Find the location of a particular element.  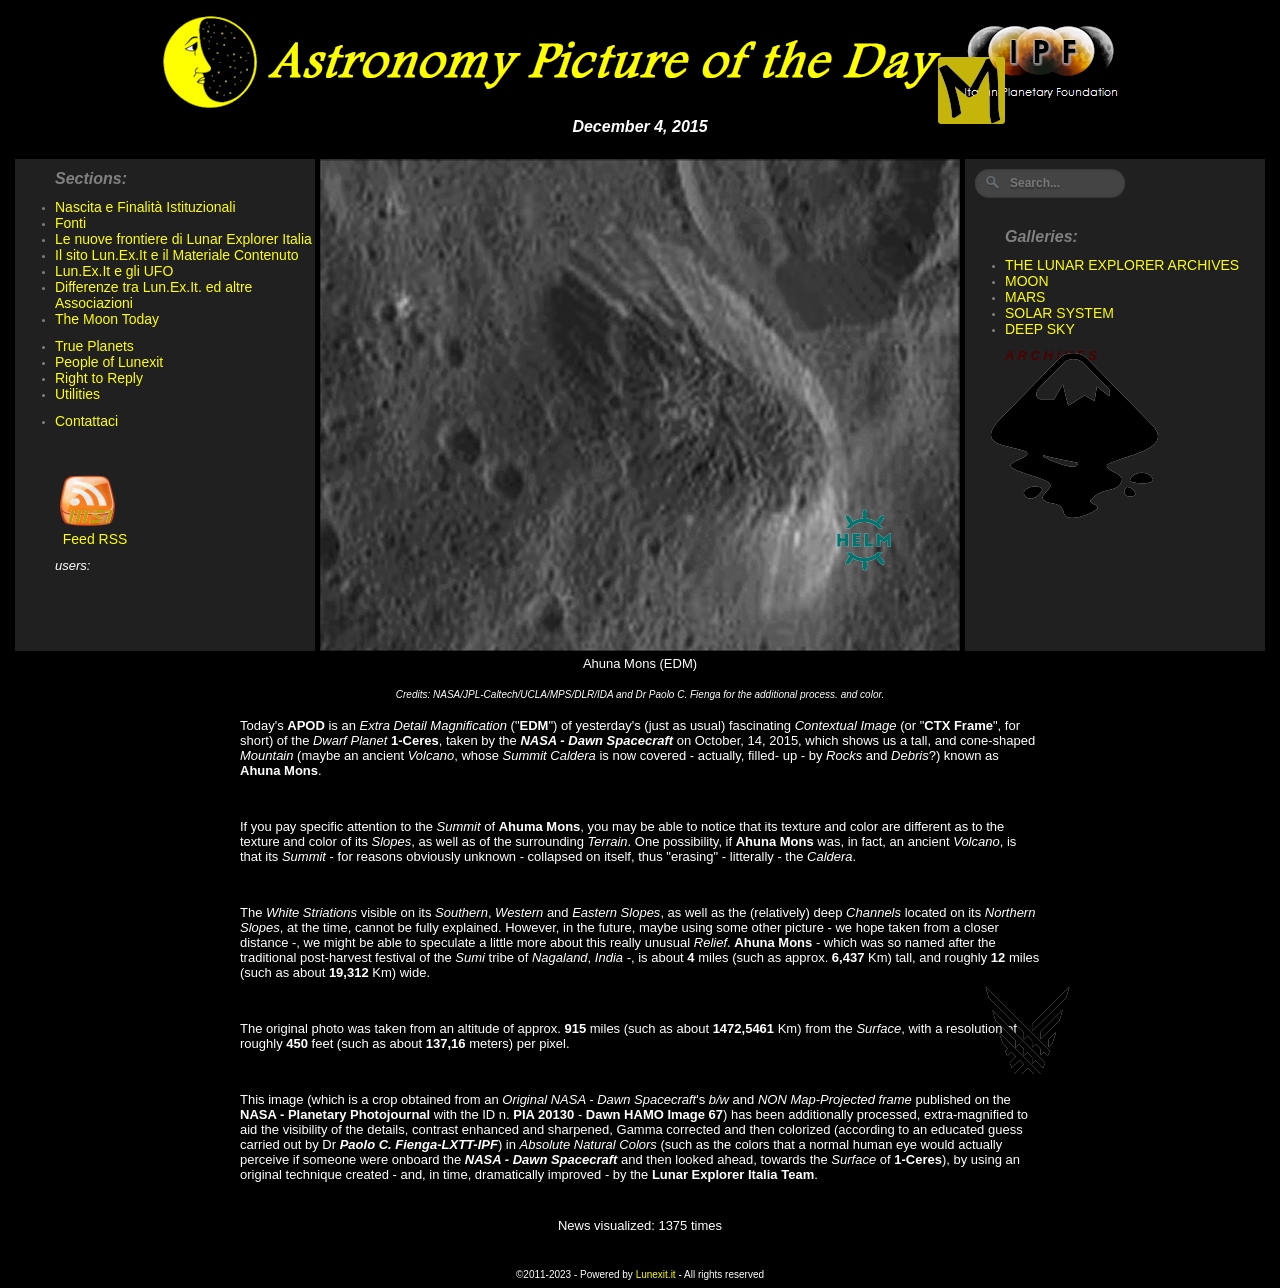

visit the models resource website is located at coordinates (971, 90).